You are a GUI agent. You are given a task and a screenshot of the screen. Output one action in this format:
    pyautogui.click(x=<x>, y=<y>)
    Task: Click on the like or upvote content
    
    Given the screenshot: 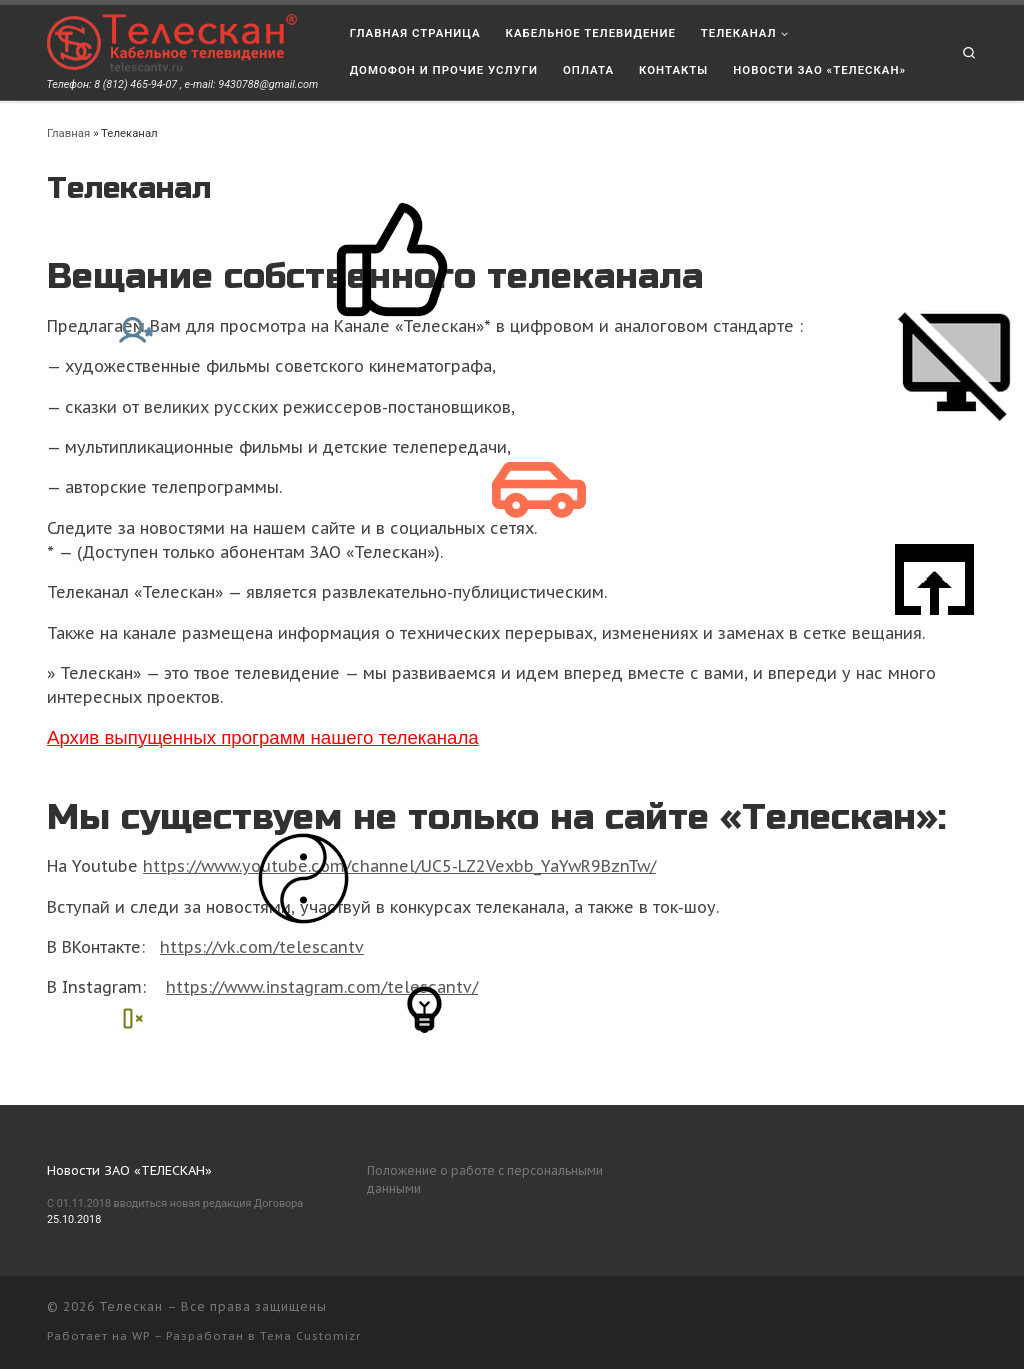 What is the action you would take?
    pyautogui.click(x=390, y=262)
    